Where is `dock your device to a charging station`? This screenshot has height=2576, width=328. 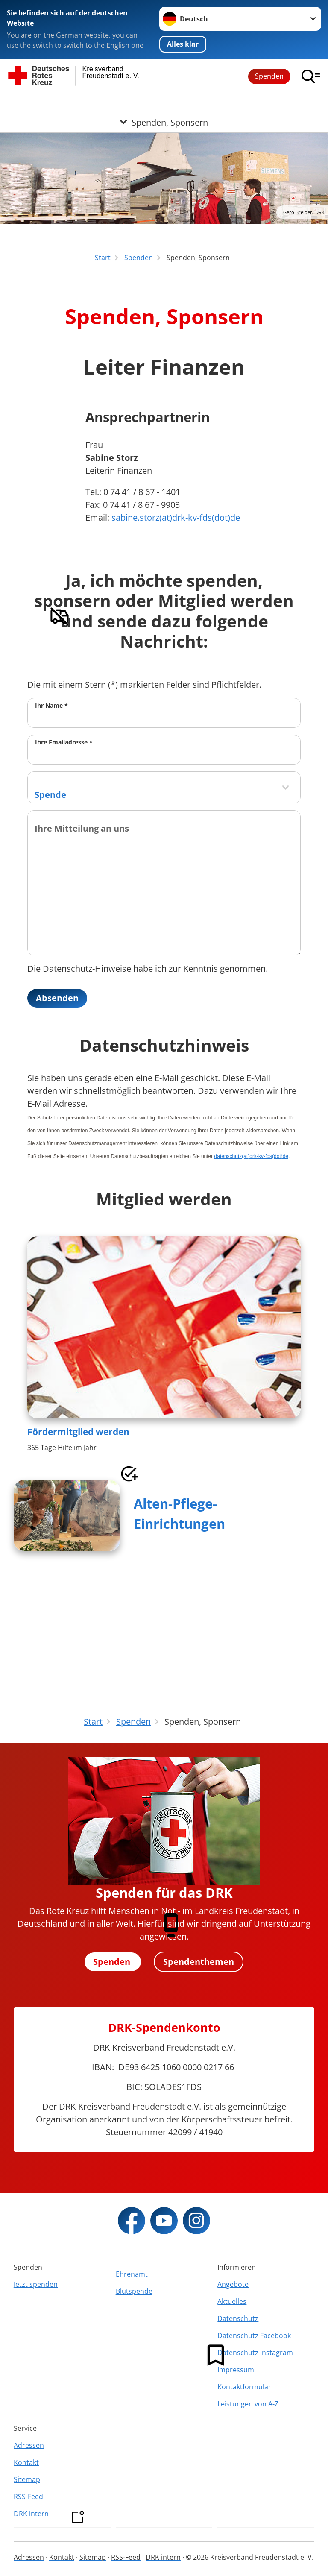 dock your device to a charging station is located at coordinates (171, 1925).